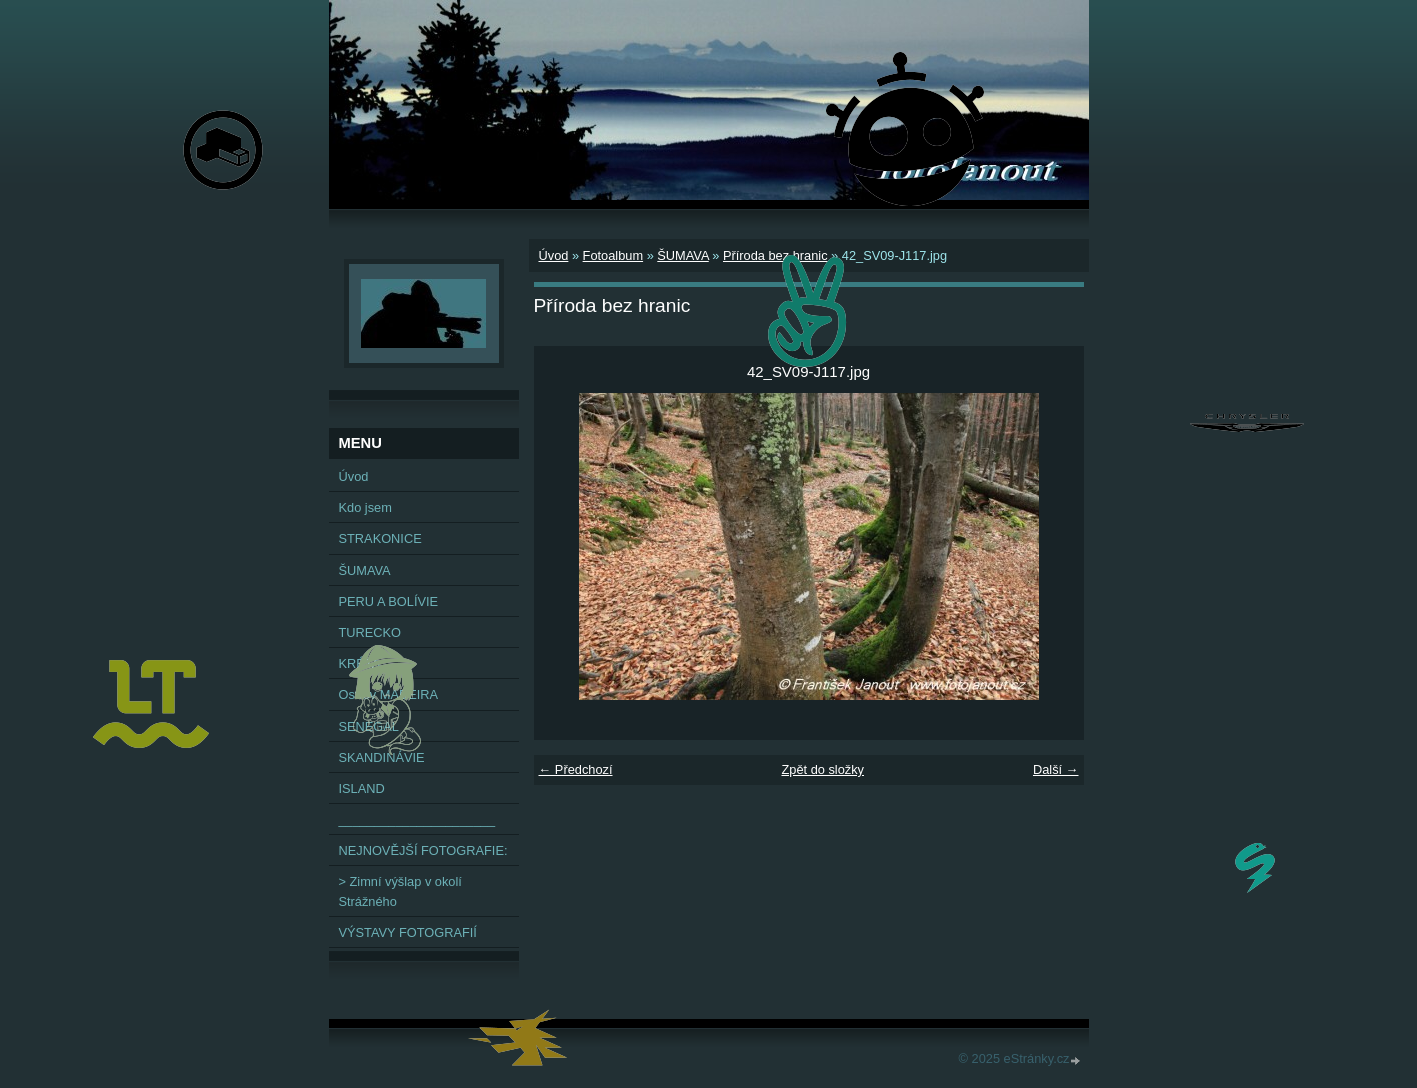 This screenshot has width=1417, height=1088. What do you see at coordinates (1247, 423) in the screenshot?
I see `chrysler brand logo` at bounding box center [1247, 423].